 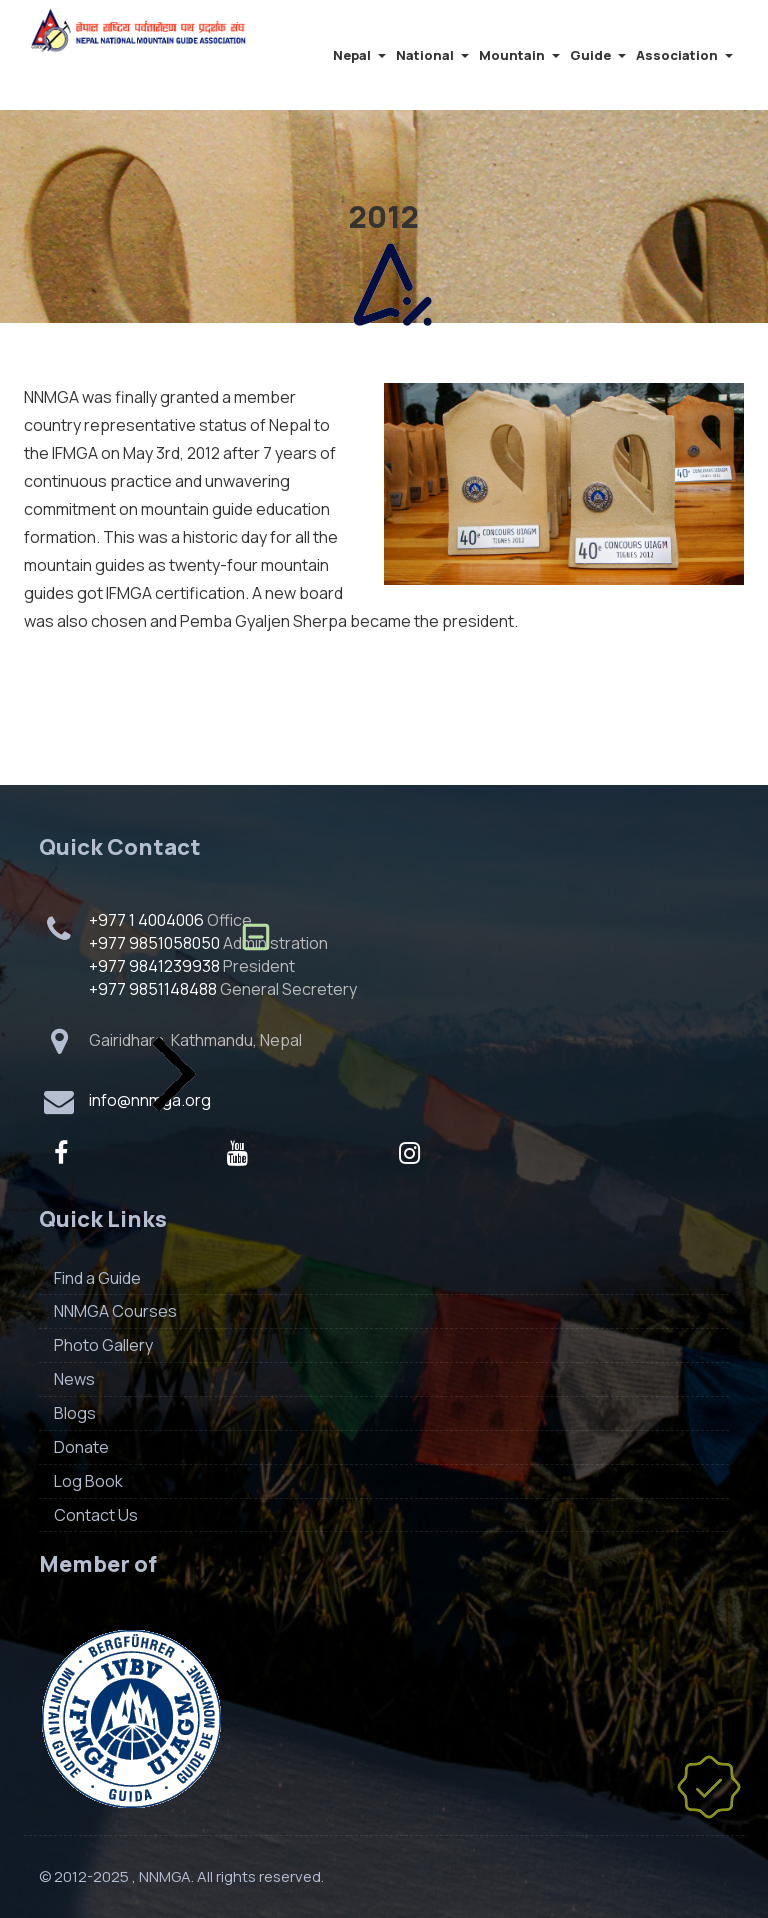 I want to click on navigate to the next item or screen, so click(x=173, y=1074).